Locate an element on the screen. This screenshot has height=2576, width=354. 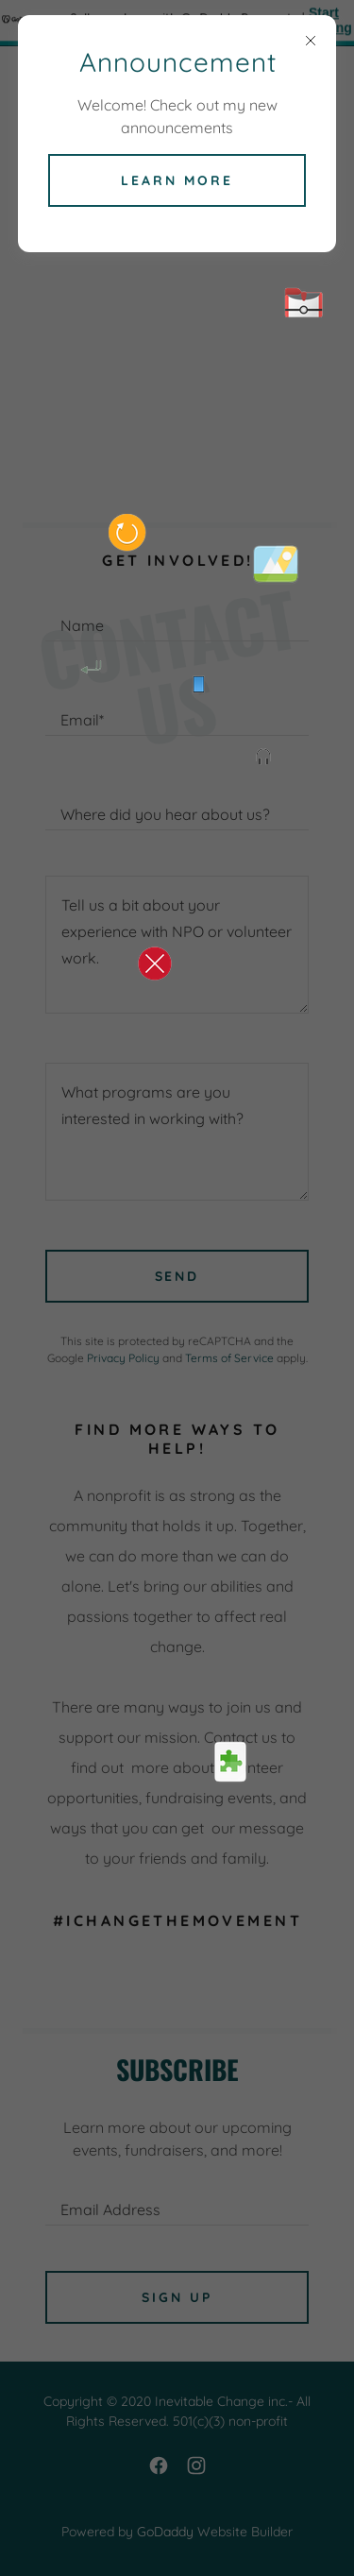
reply to all recipients of an email is located at coordinates (91, 667).